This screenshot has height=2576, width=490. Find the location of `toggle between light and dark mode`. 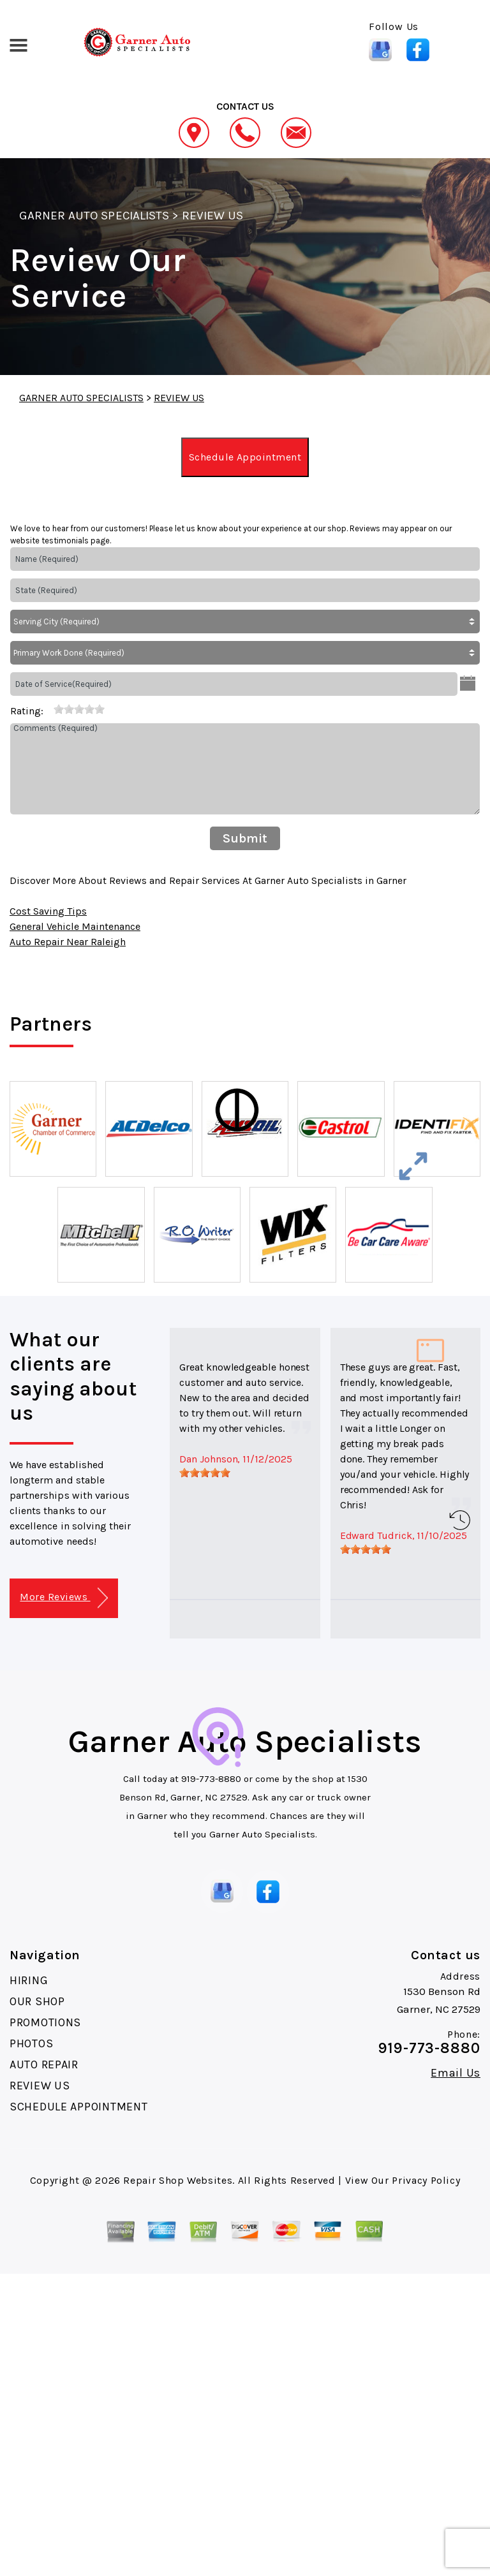

toggle between light and dark mode is located at coordinates (237, 1110).